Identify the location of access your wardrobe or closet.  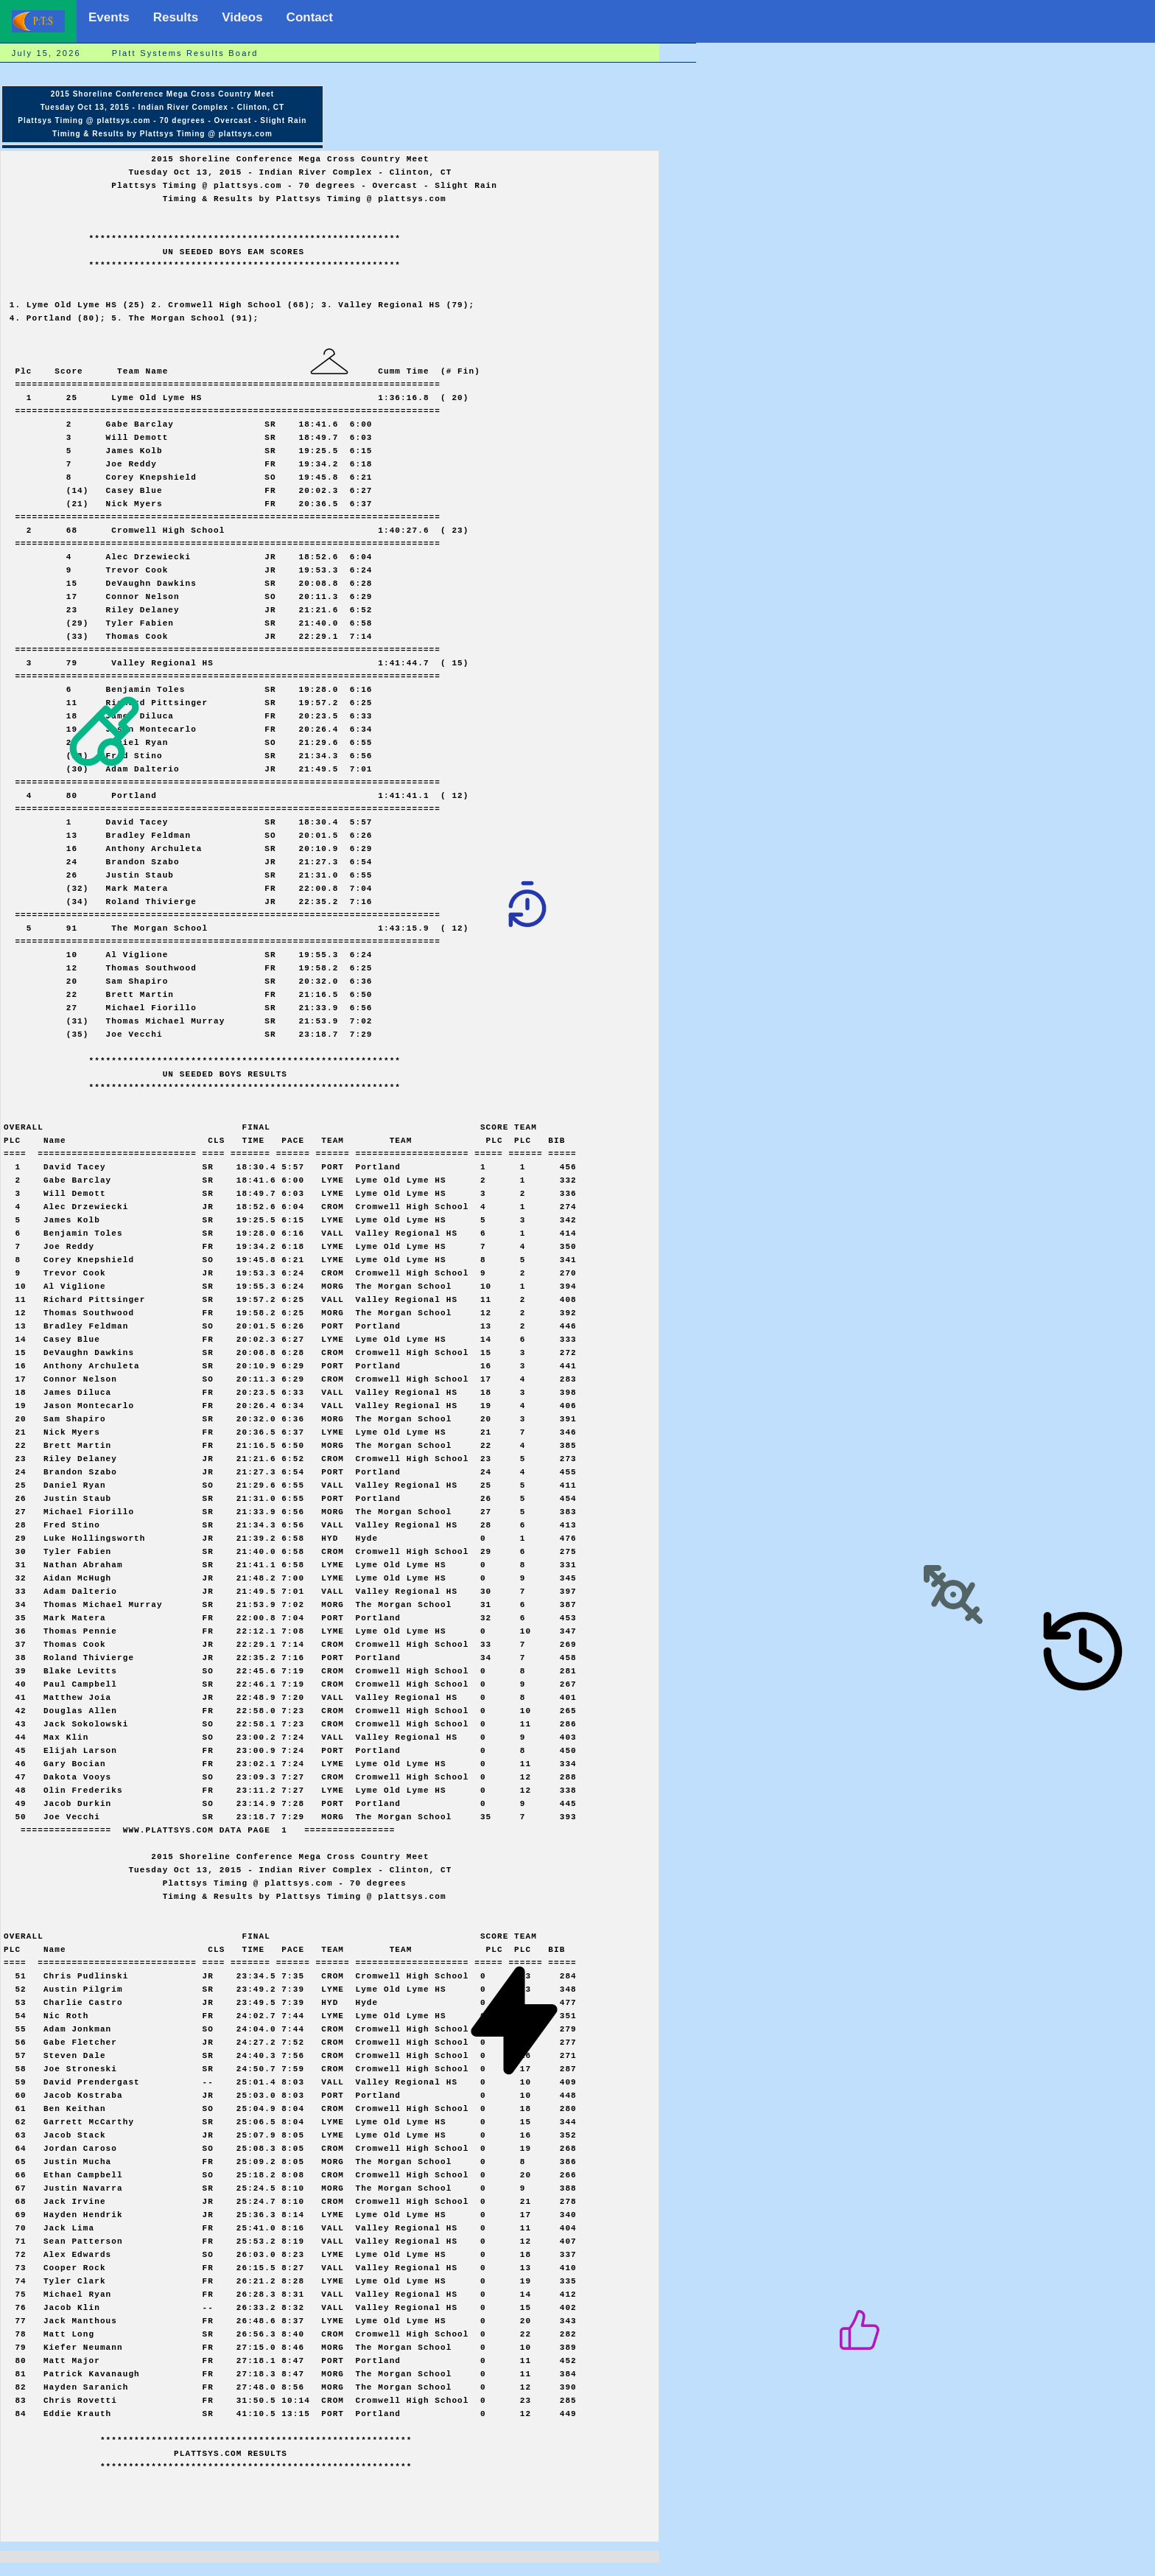
(329, 363).